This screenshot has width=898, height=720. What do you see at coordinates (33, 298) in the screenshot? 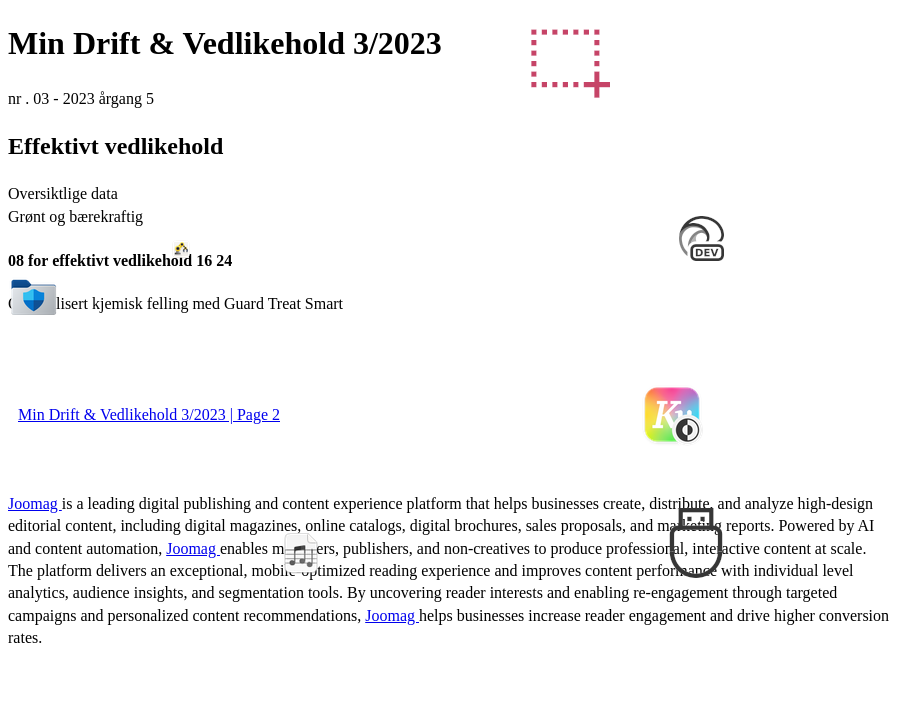
I see `open microsoft defender security files folder` at bounding box center [33, 298].